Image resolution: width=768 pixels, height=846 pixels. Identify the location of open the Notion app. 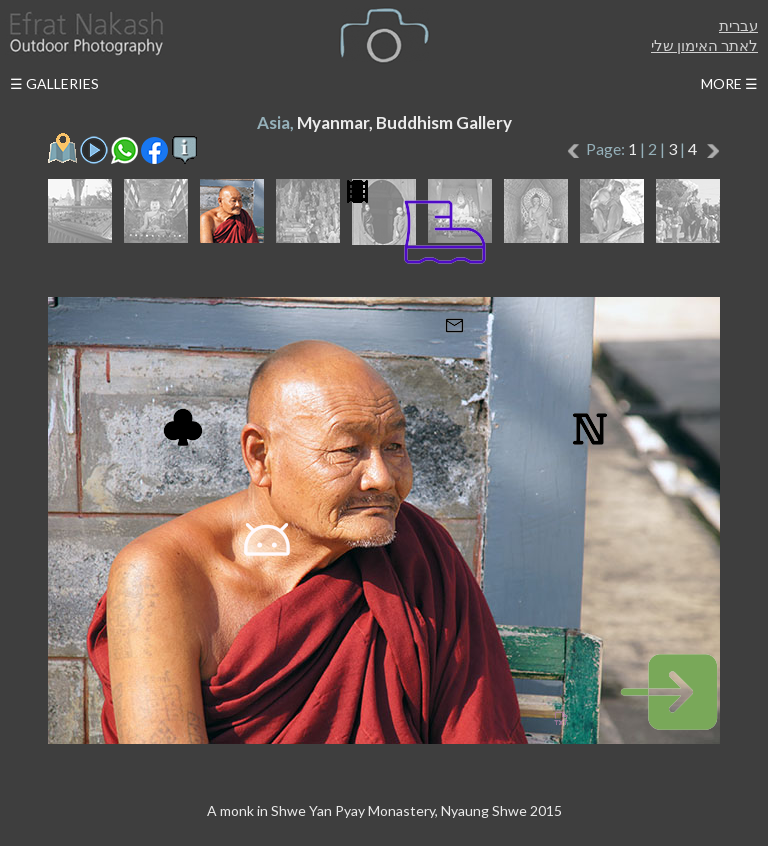
(590, 429).